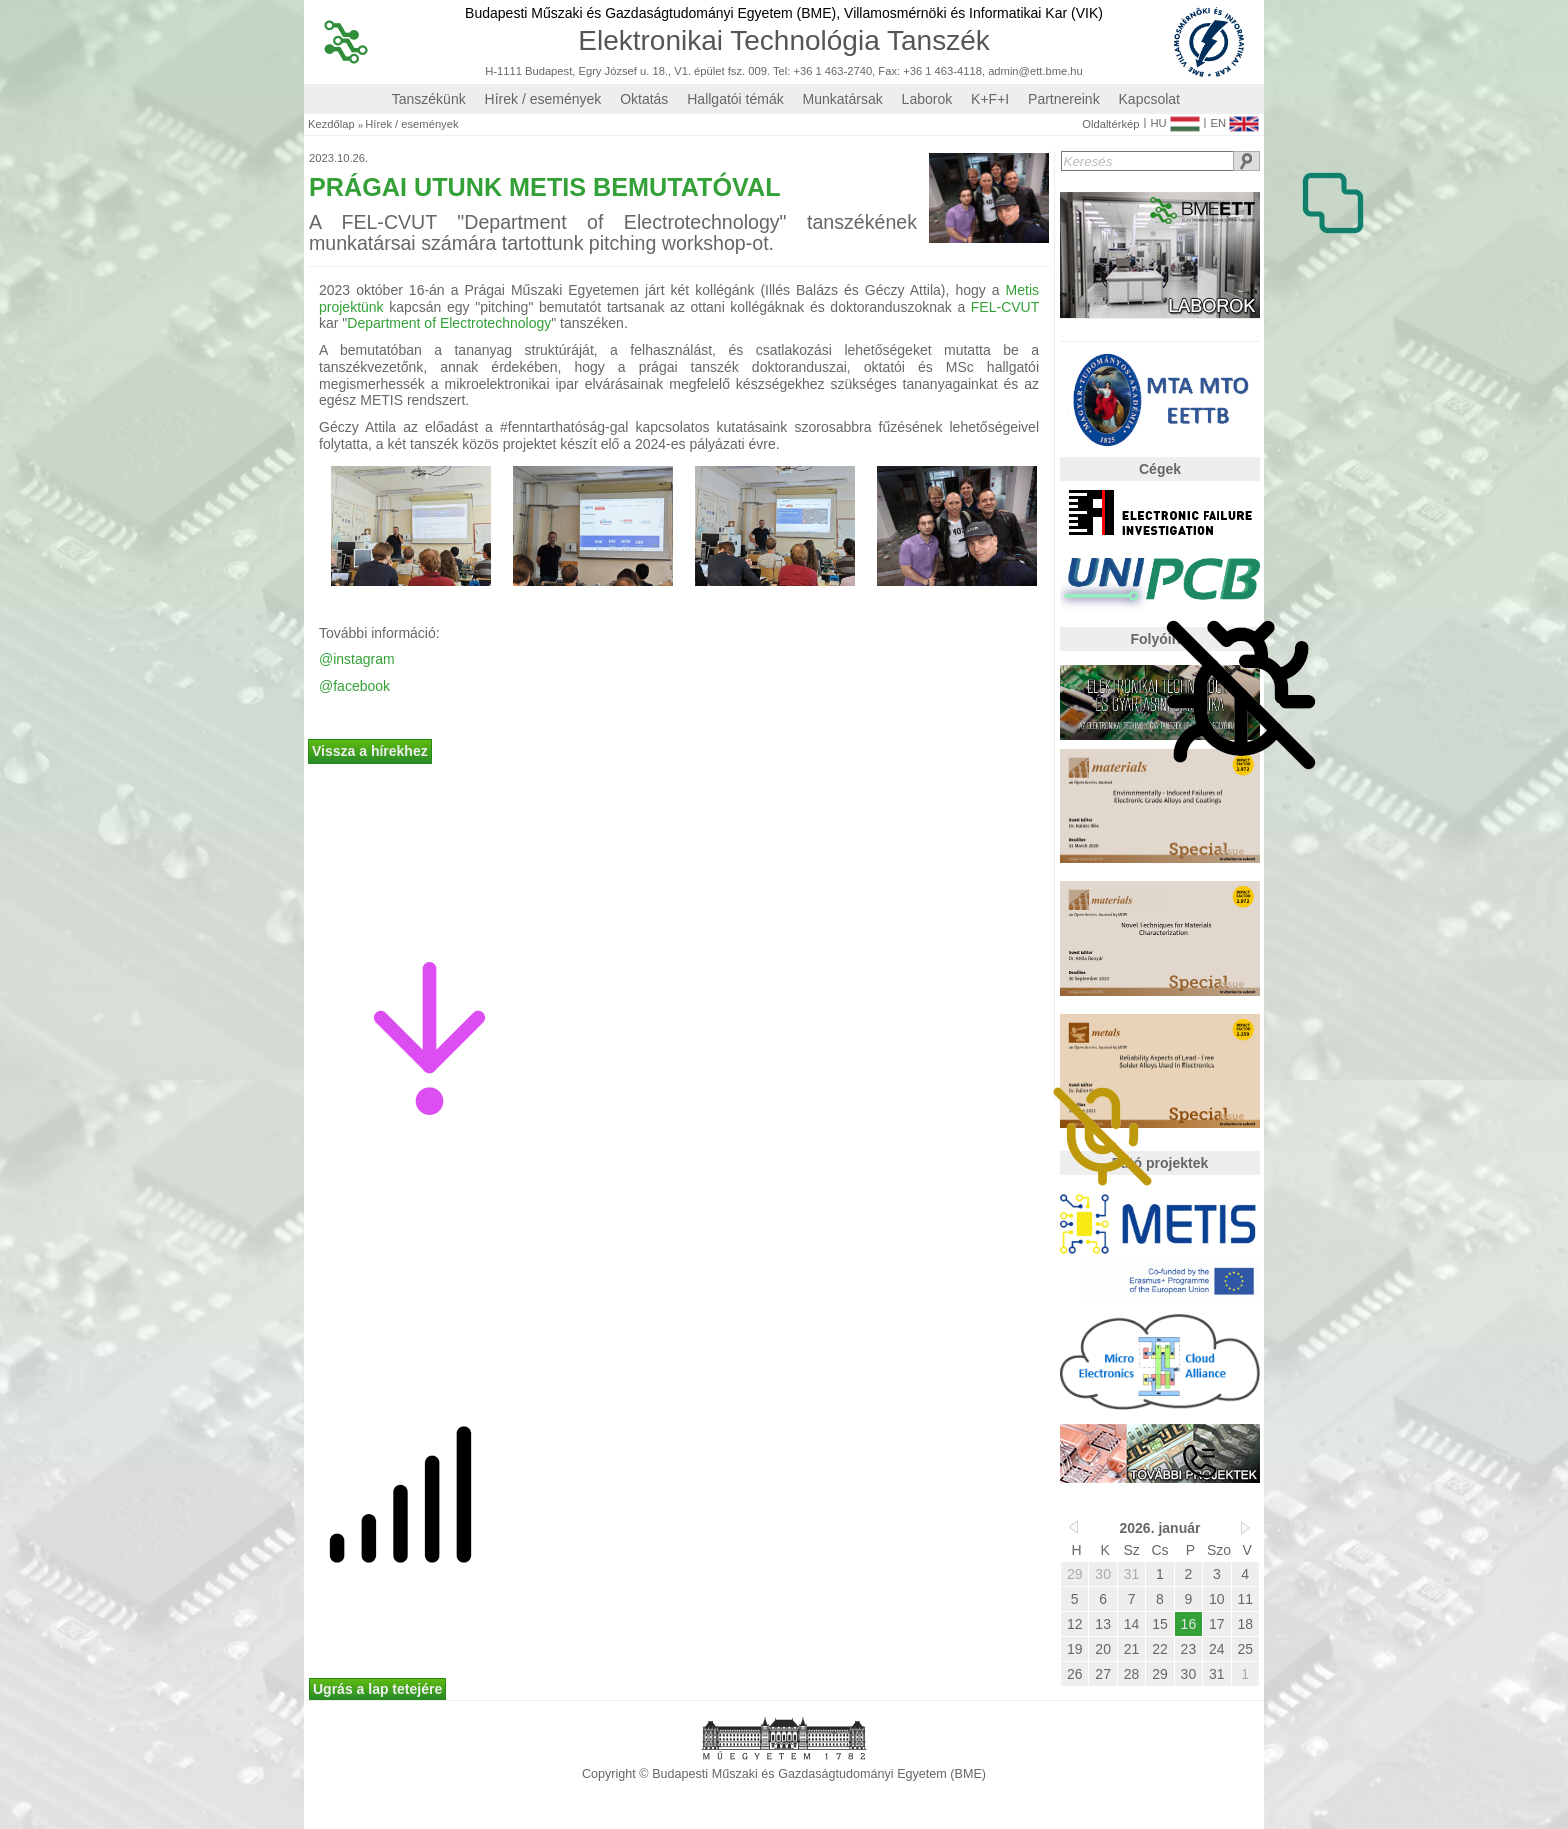 Image resolution: width=1568 pixels, height=1829 pixels. Describe the element at coordinates (429, 1038) in the screenshot. I see `download to a specific location` at that location.